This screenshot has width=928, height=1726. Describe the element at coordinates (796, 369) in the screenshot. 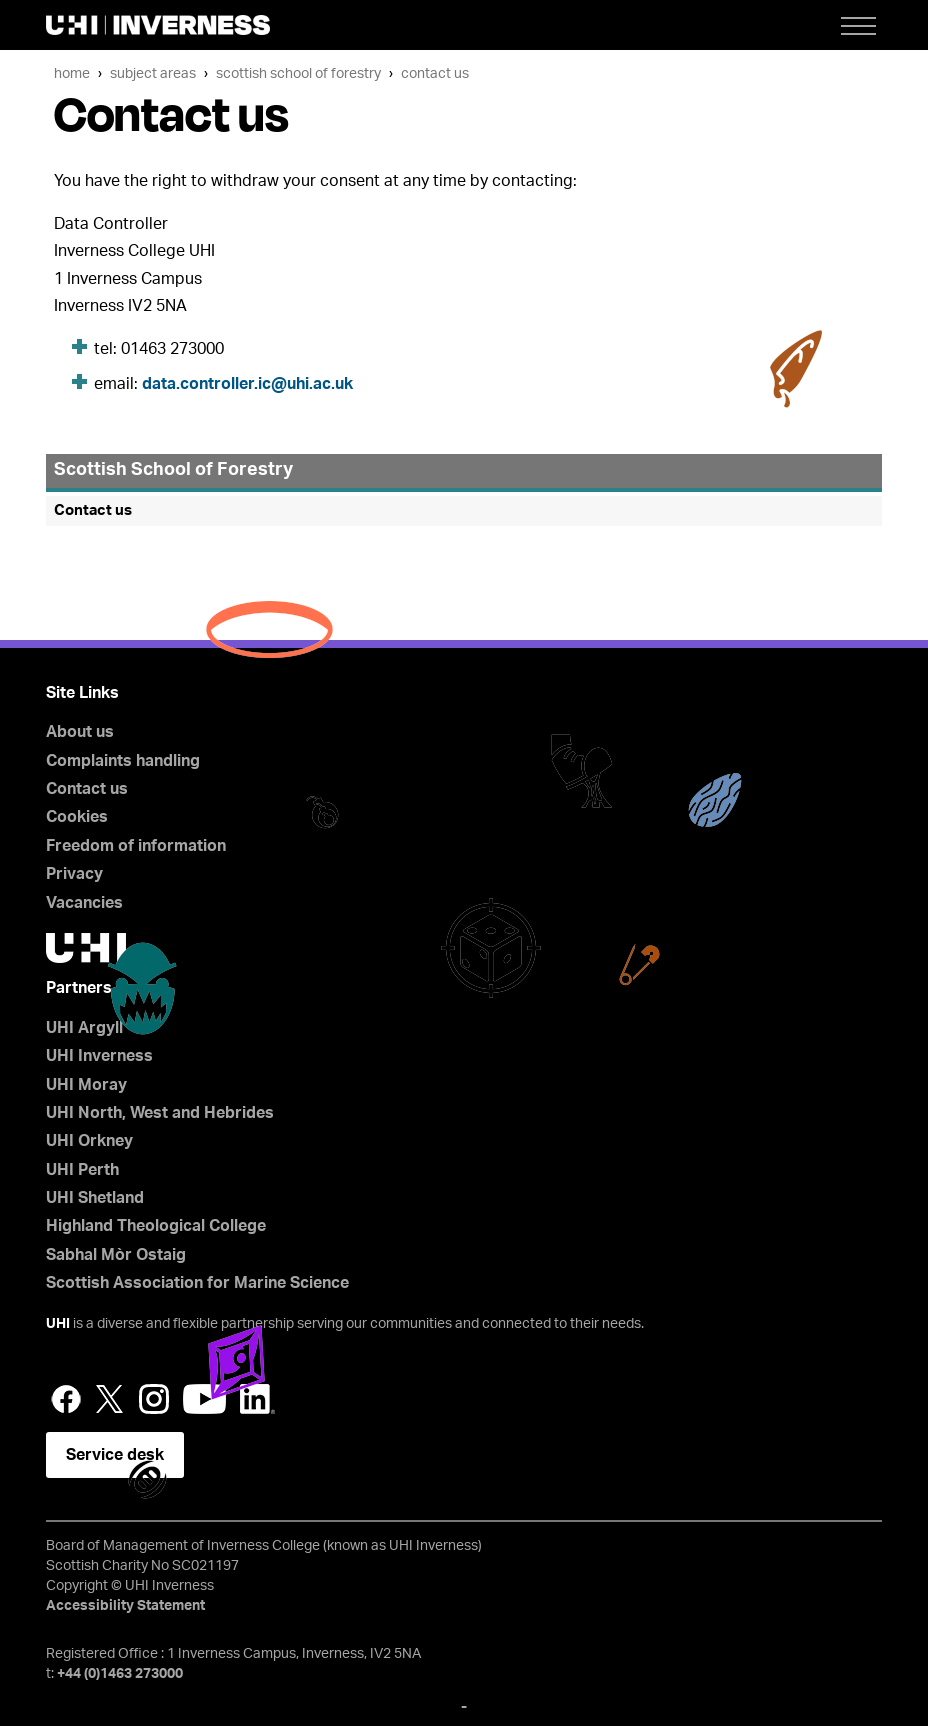

I see `select elf or fantasy race character` at that location.